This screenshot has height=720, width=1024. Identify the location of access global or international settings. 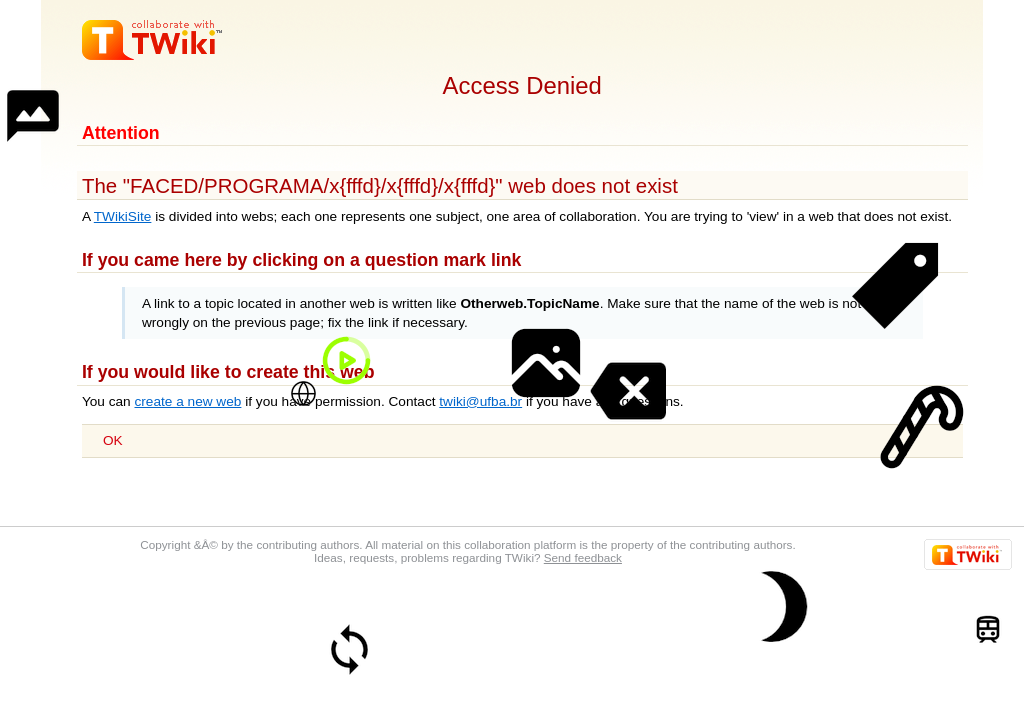
(303, 393).